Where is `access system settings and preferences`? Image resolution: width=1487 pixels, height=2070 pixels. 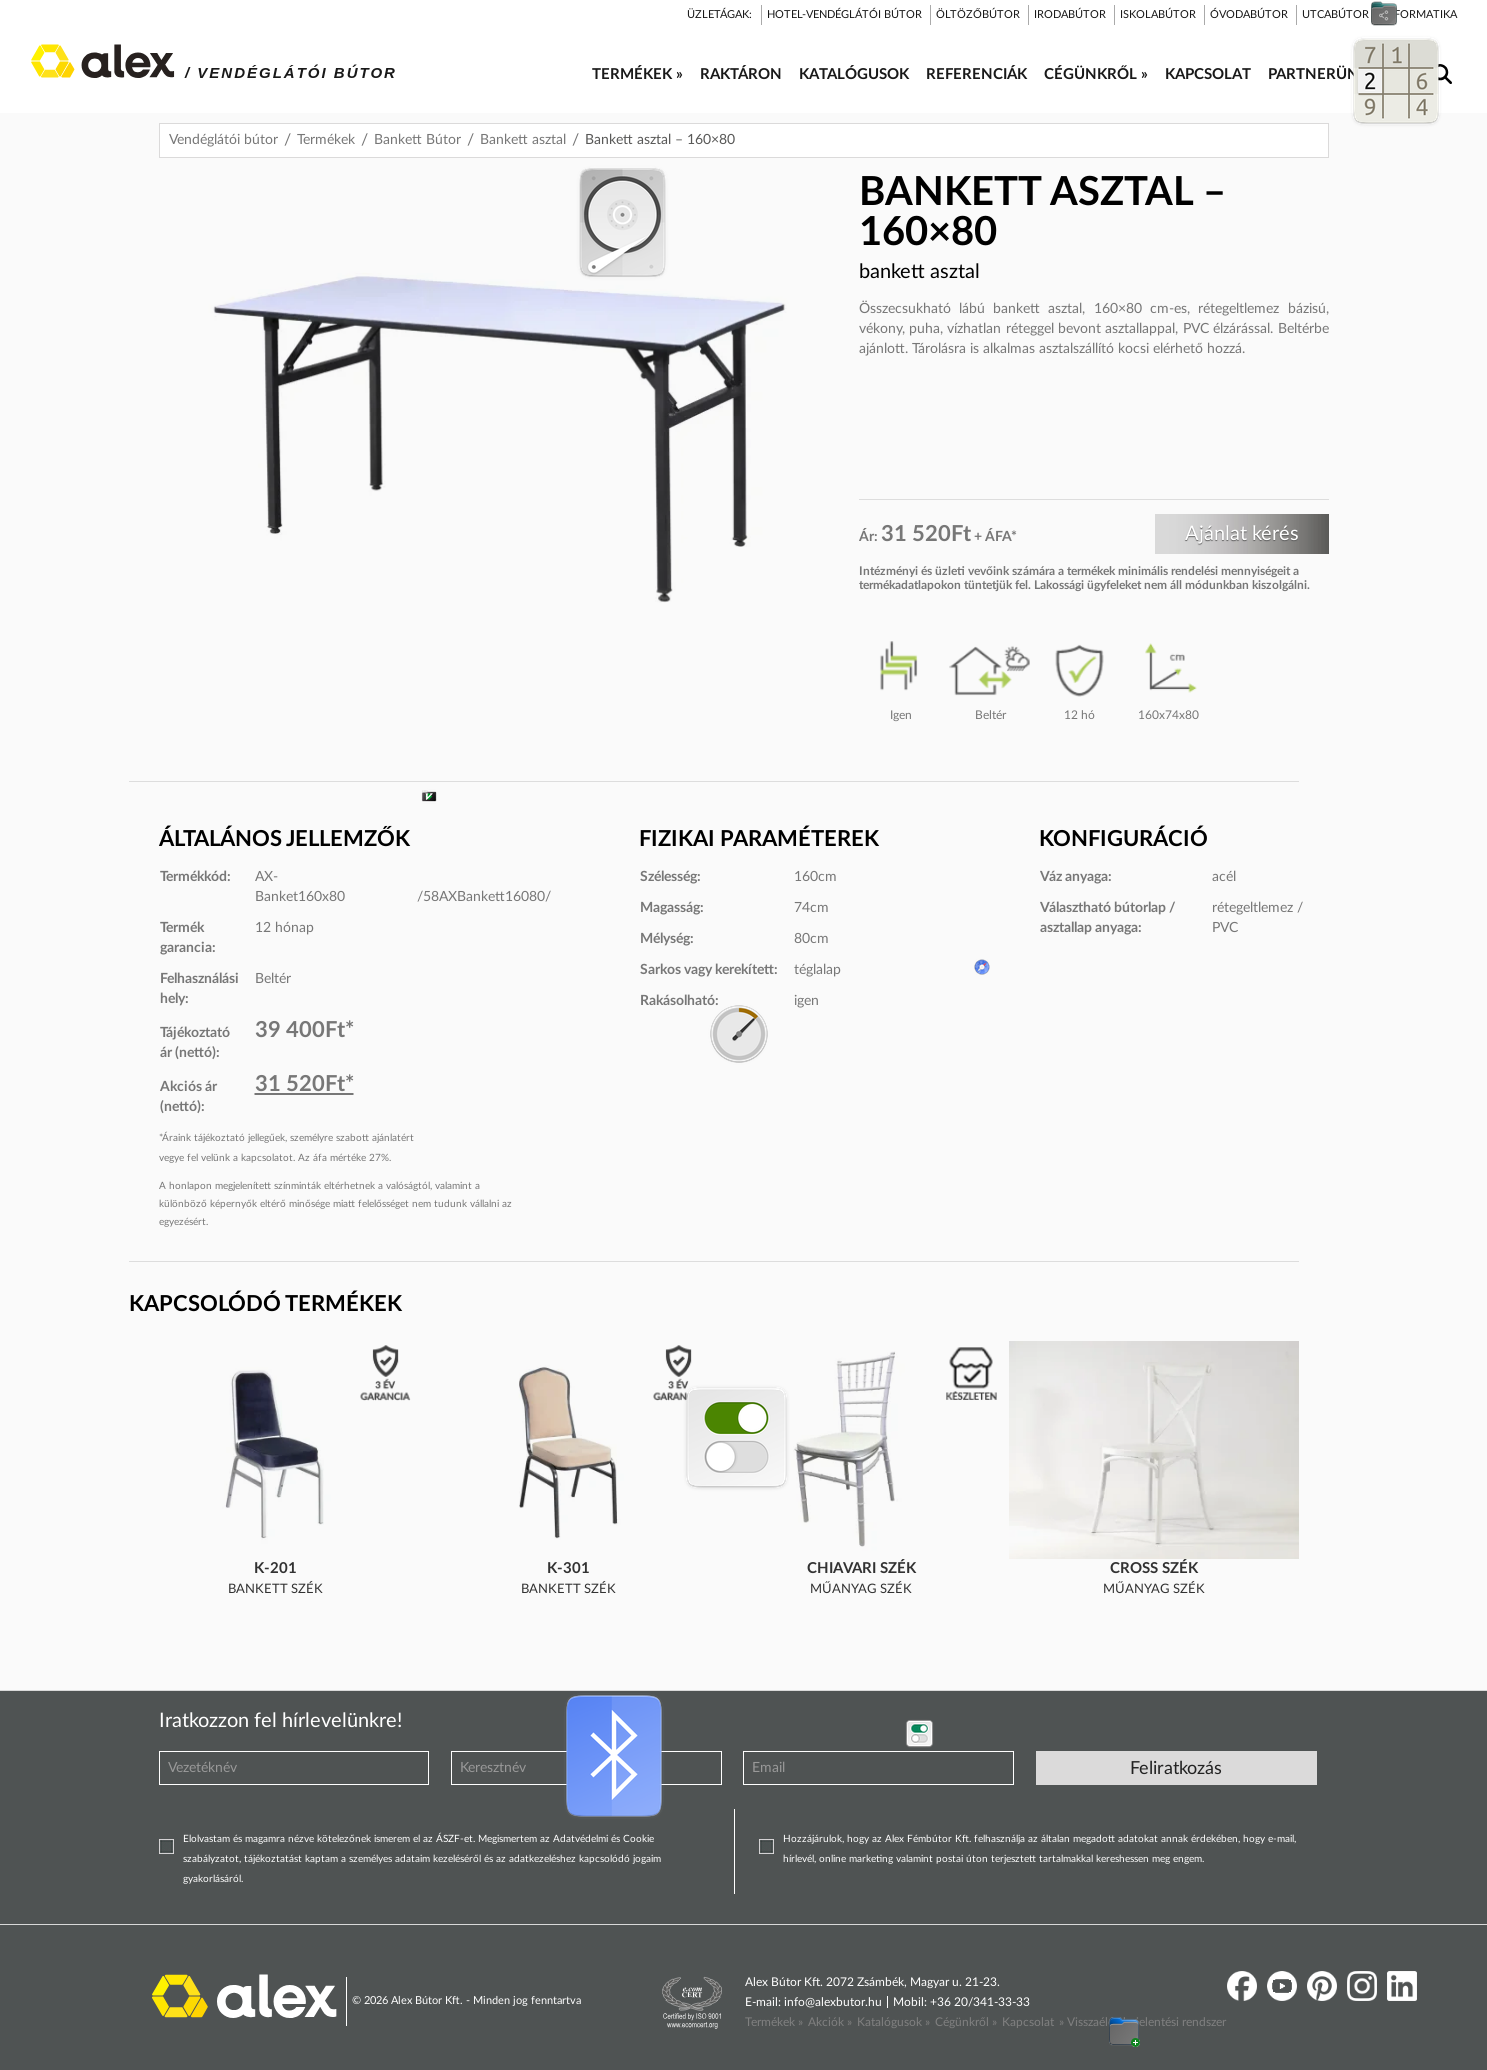 access system settings and preferences is located at coordinates (919, 1733).